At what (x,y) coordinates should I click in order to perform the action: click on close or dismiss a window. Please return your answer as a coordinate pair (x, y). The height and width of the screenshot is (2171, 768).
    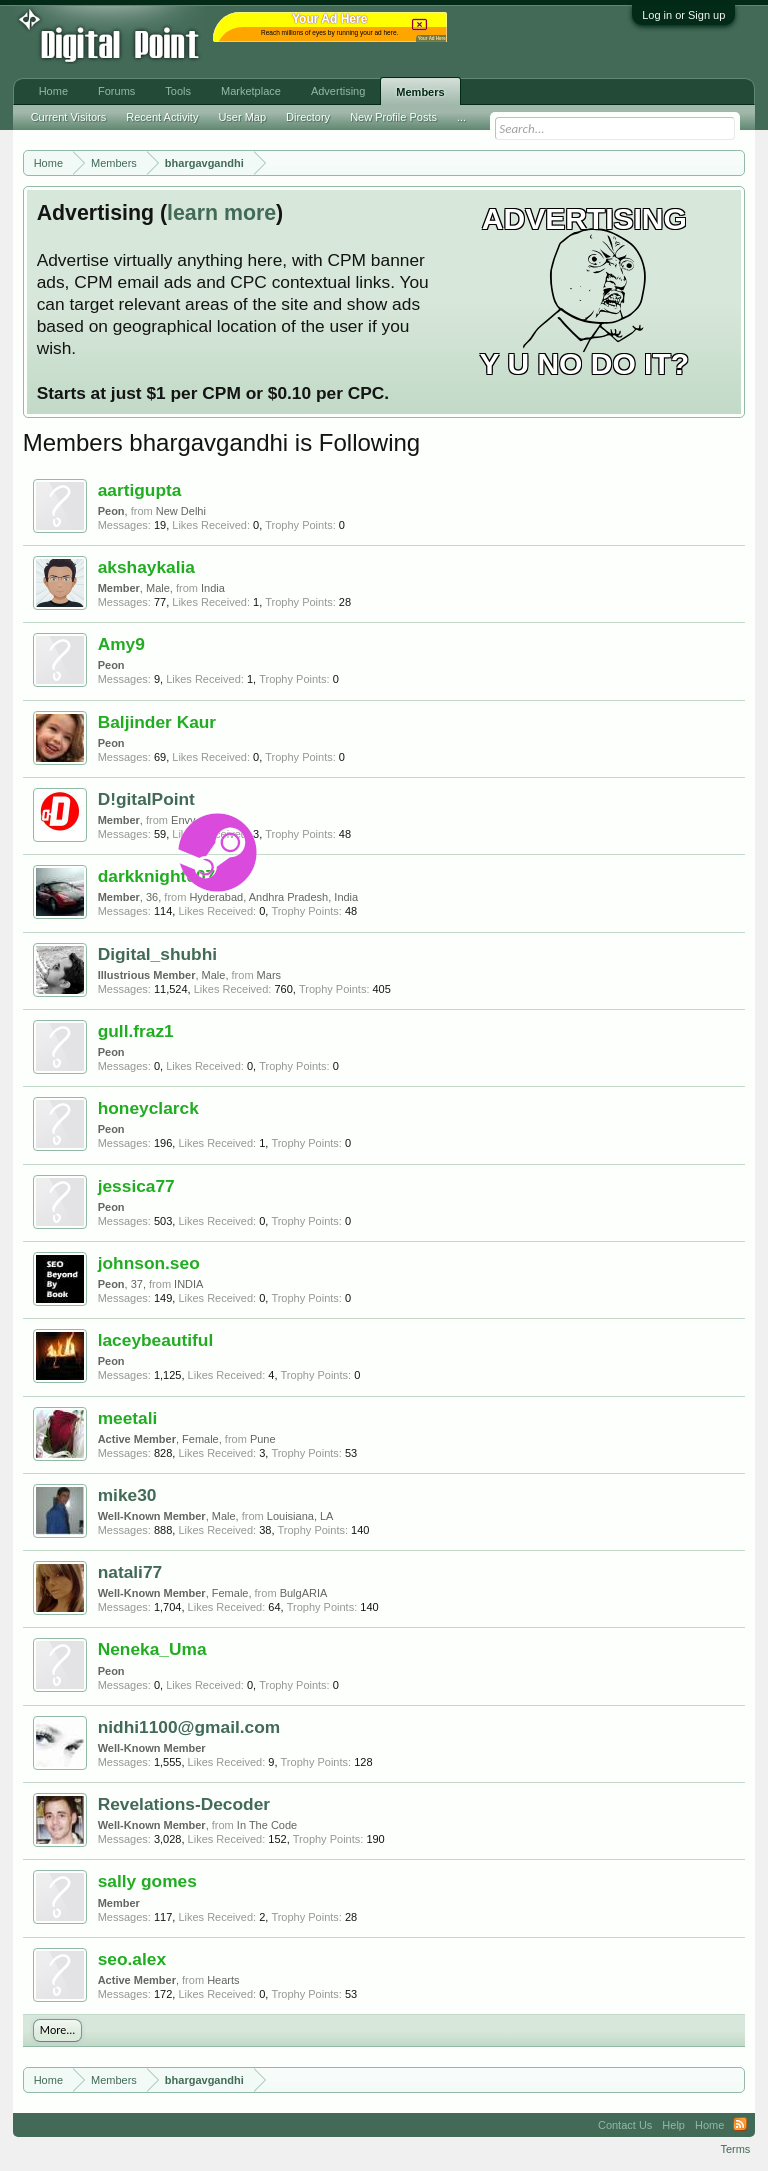
    Looking at the image, I should click on (419, 24).